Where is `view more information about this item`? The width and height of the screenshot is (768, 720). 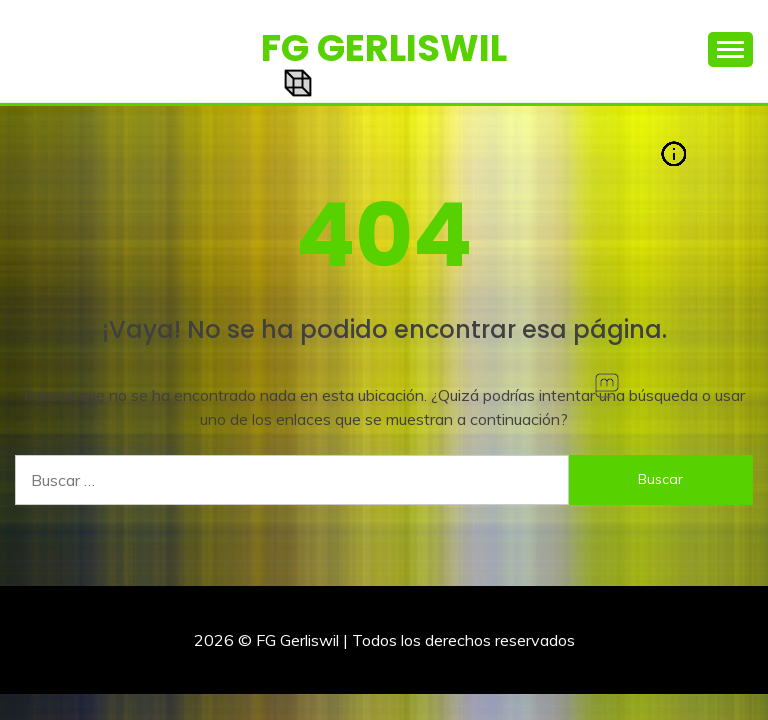
view more information about this item is located at coordinates (674, 154).